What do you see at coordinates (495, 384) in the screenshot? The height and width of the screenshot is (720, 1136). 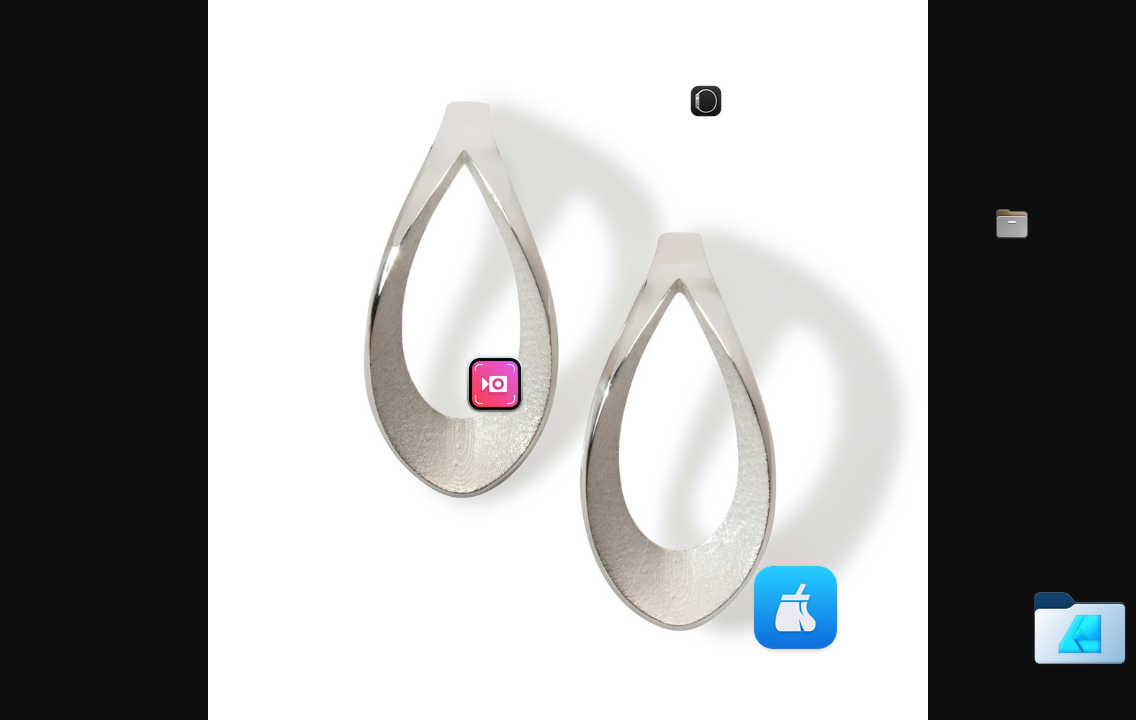 I see `open kooha screen recorder` at bounding box center [495, 384].